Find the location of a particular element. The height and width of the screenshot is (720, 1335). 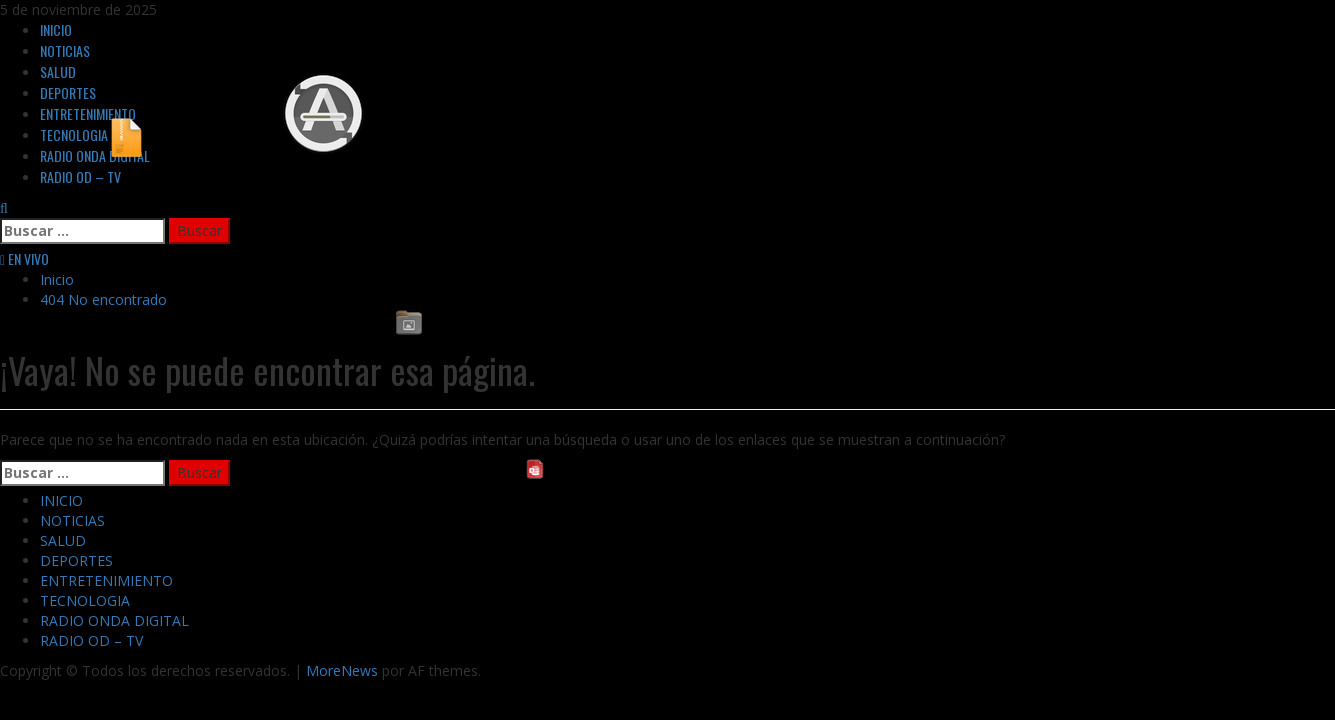

microsoft access database file is located at coordinates (535, 469).